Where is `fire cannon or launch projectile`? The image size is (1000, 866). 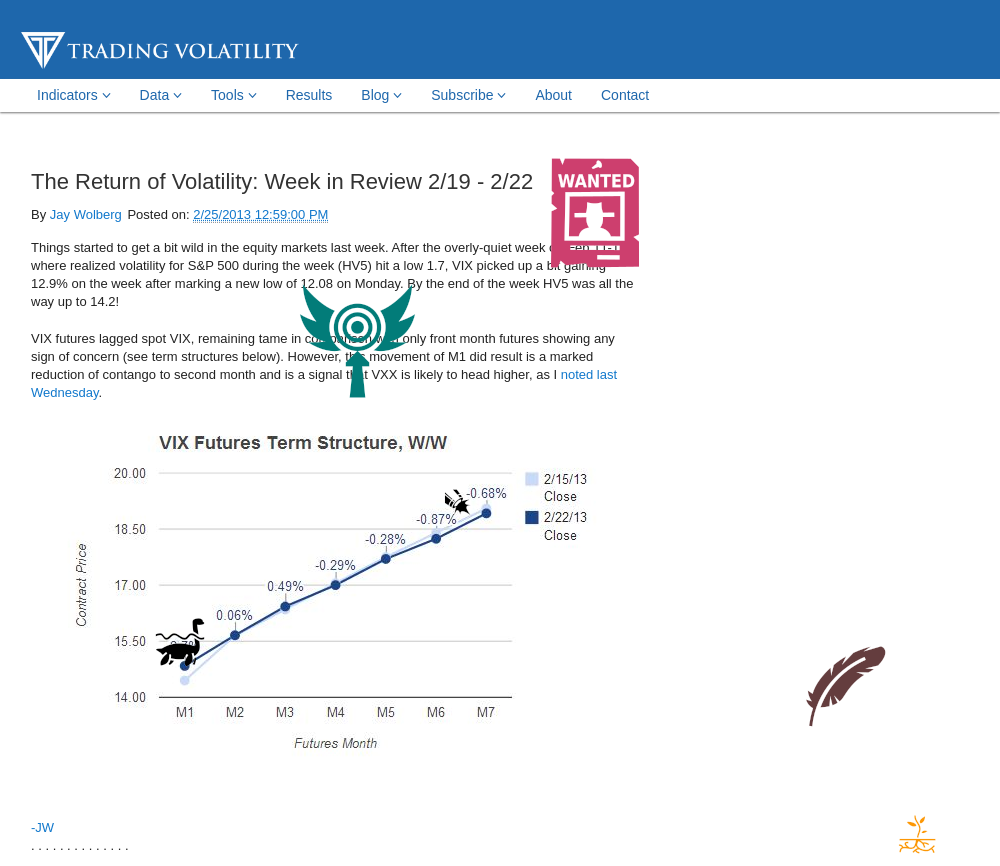 fire cannon or launch projectile is located at coordinates (457, 502).